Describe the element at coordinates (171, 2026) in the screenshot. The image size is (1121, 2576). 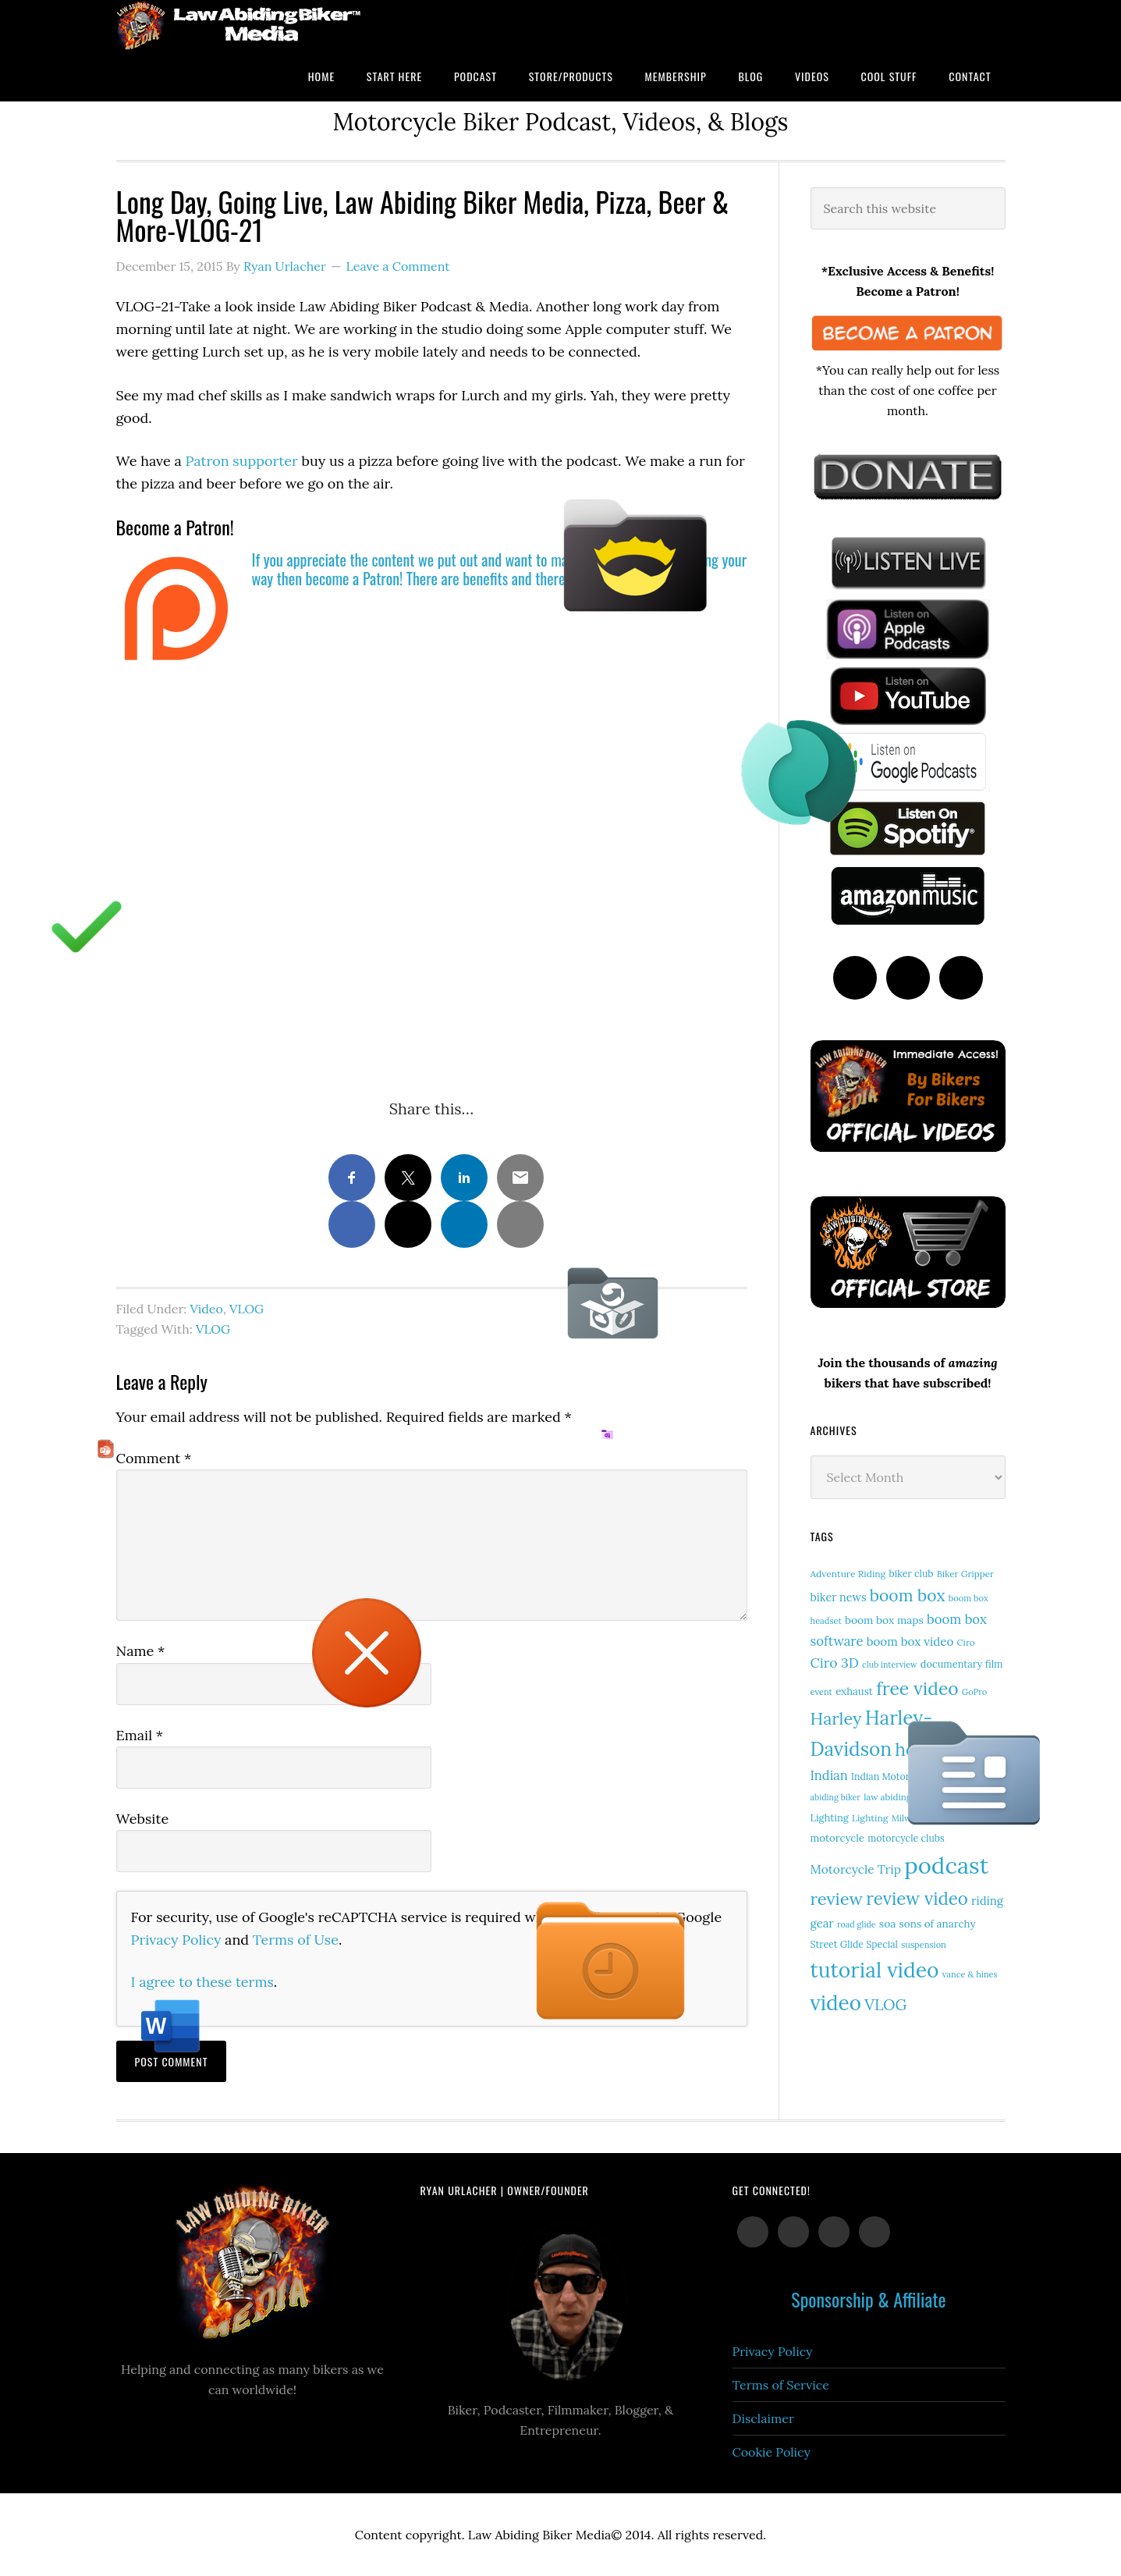
I see `open Microsoft Word application` at that location.